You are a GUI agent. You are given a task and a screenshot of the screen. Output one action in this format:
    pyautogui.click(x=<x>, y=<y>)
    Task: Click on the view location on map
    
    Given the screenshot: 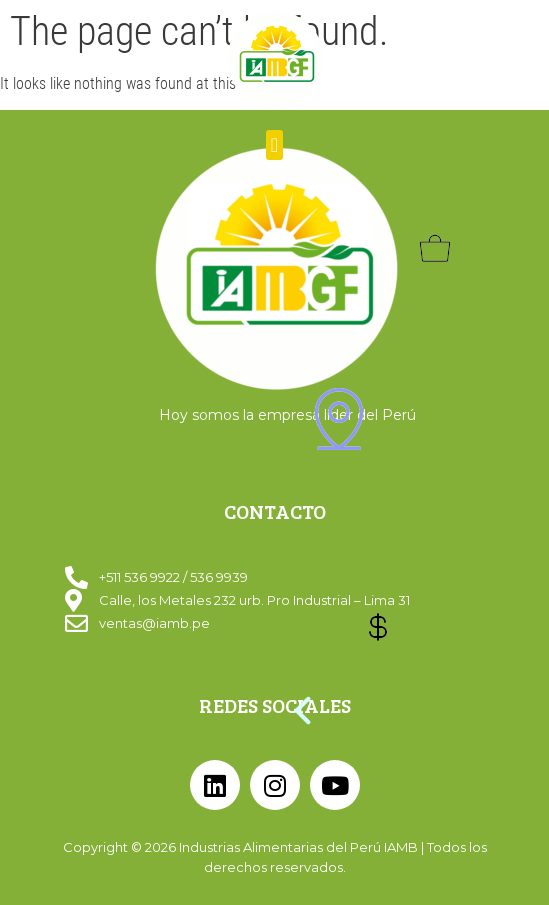 What is the action you would take?
    pyautogui.click(x=339, y=419)
    